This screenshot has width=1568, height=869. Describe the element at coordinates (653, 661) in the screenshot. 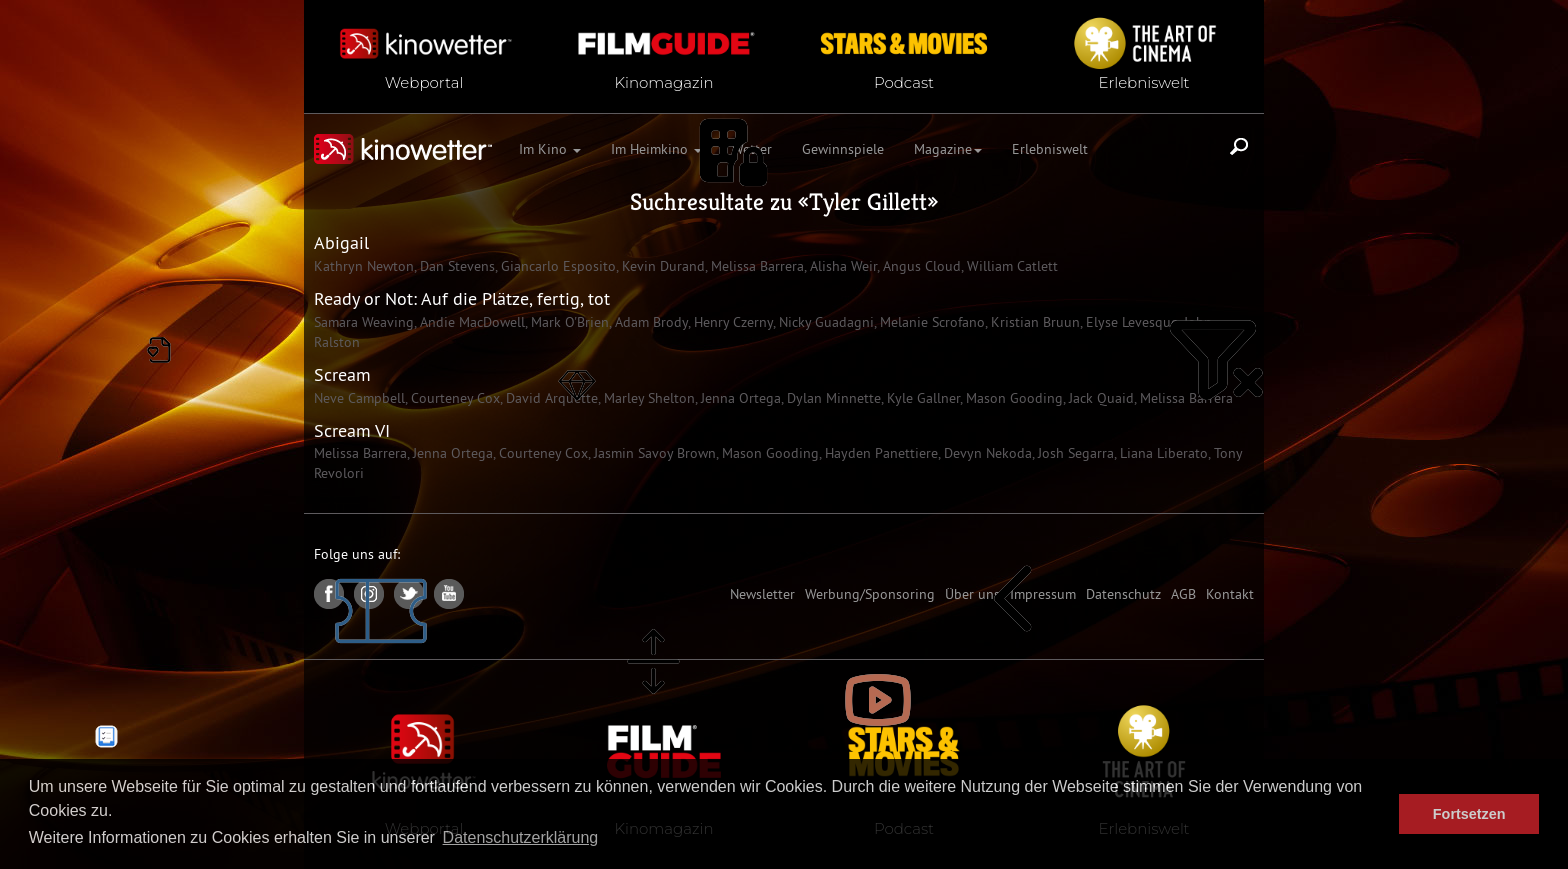

I see `expand content vertically` at that location.